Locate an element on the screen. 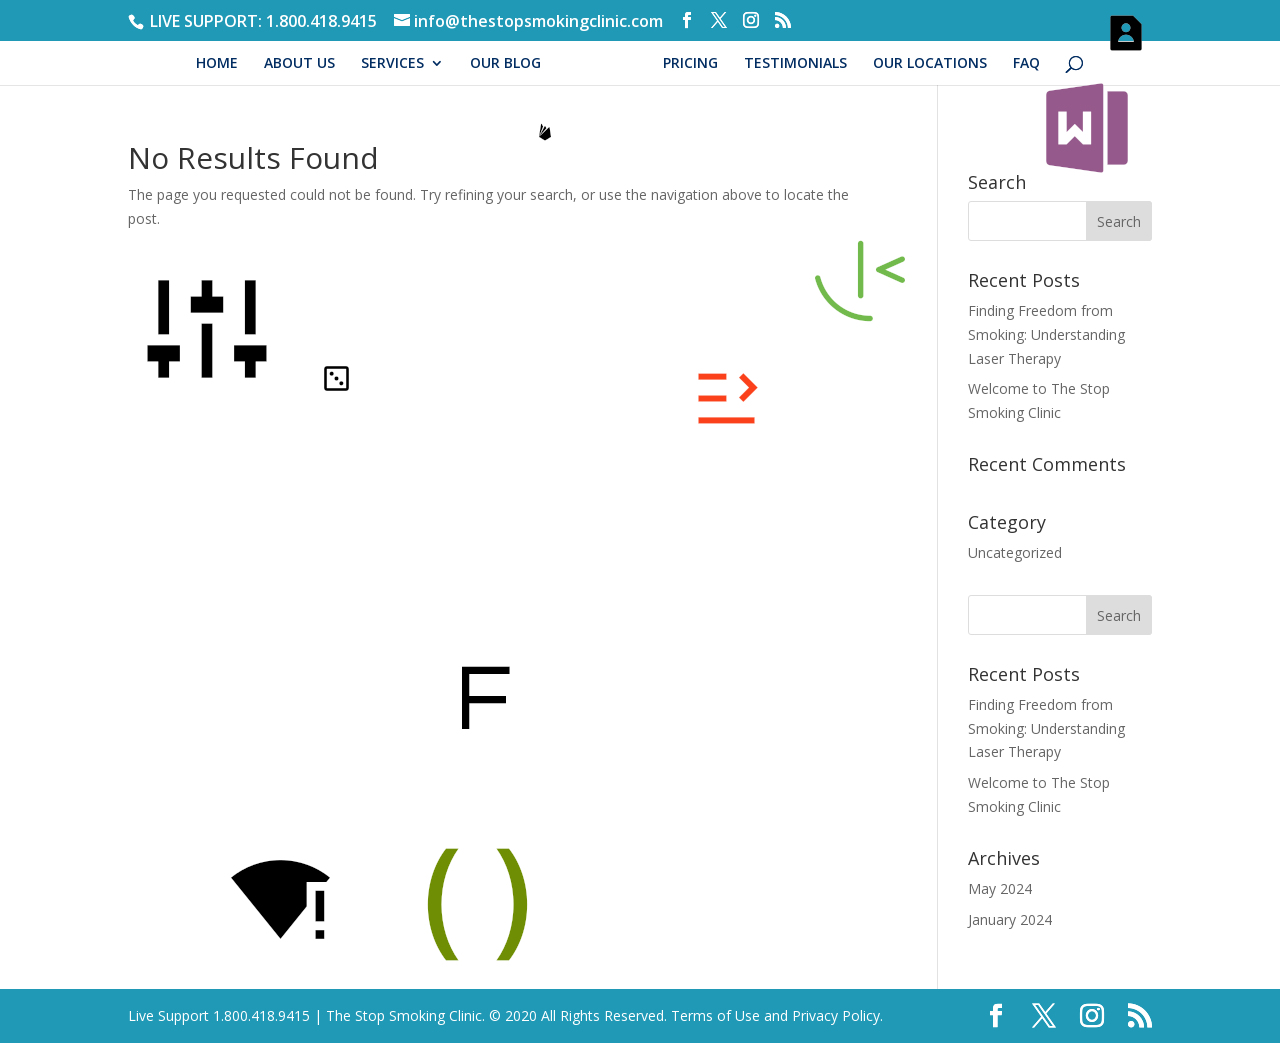 This screenshot has width=1280, height=1043. switch to monospace font is located at coordinates (484, 696).